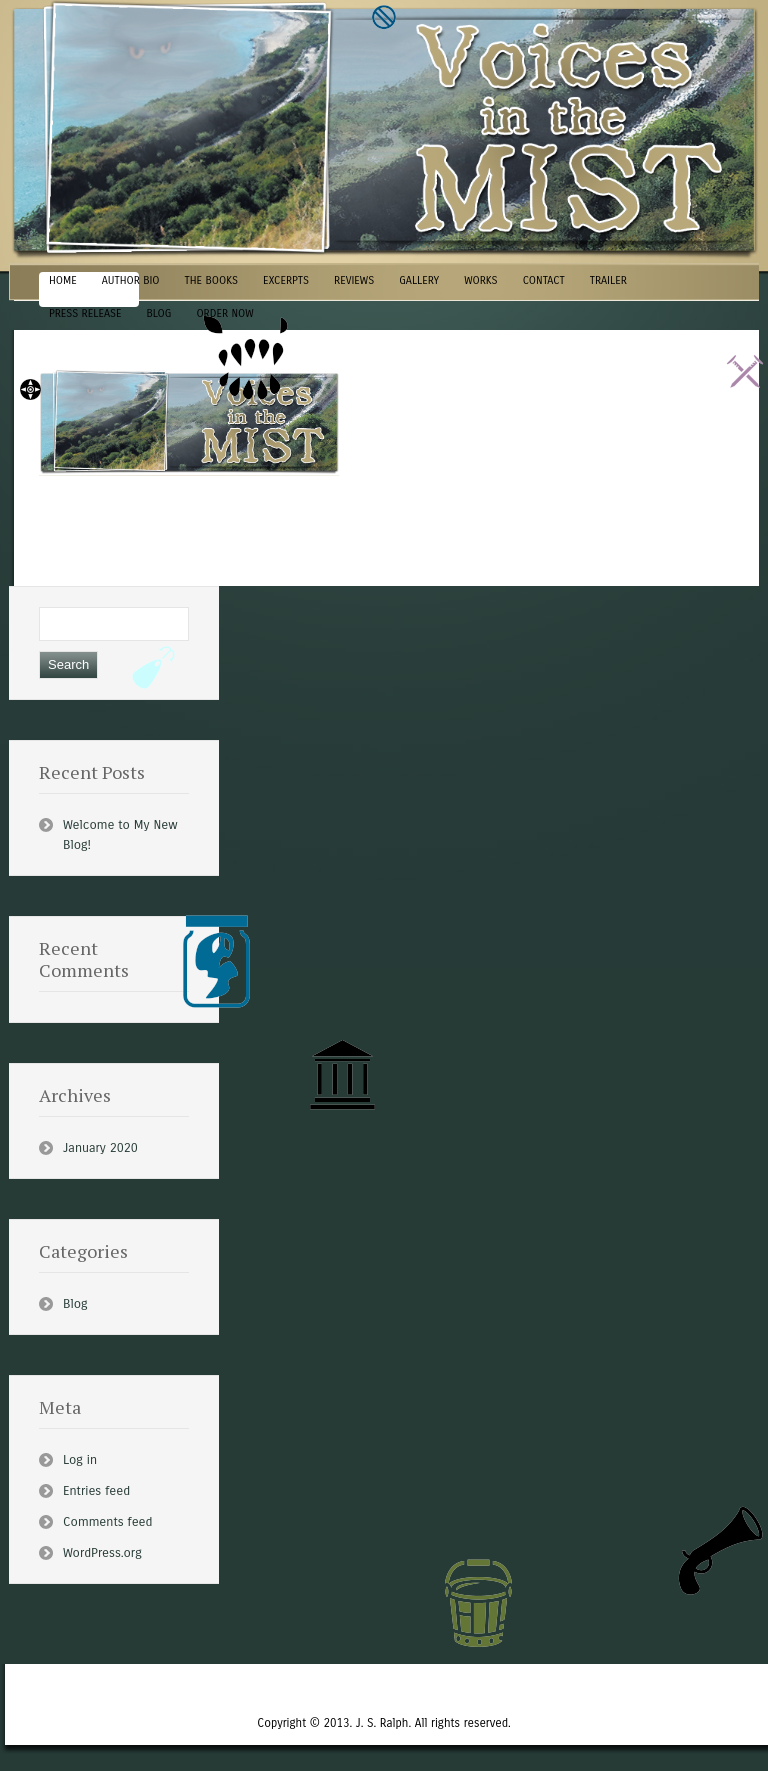  I want to click on collect or capture a shadow creature, so click(216, 961).